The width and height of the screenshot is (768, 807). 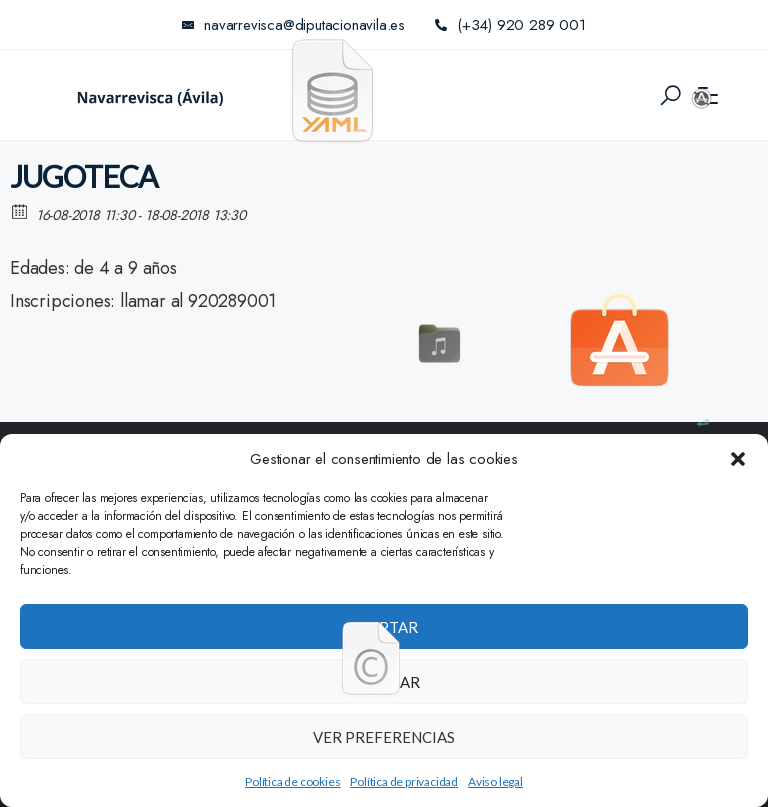 I want to click on open the ubuntu software center, so click(x=619, y=347).